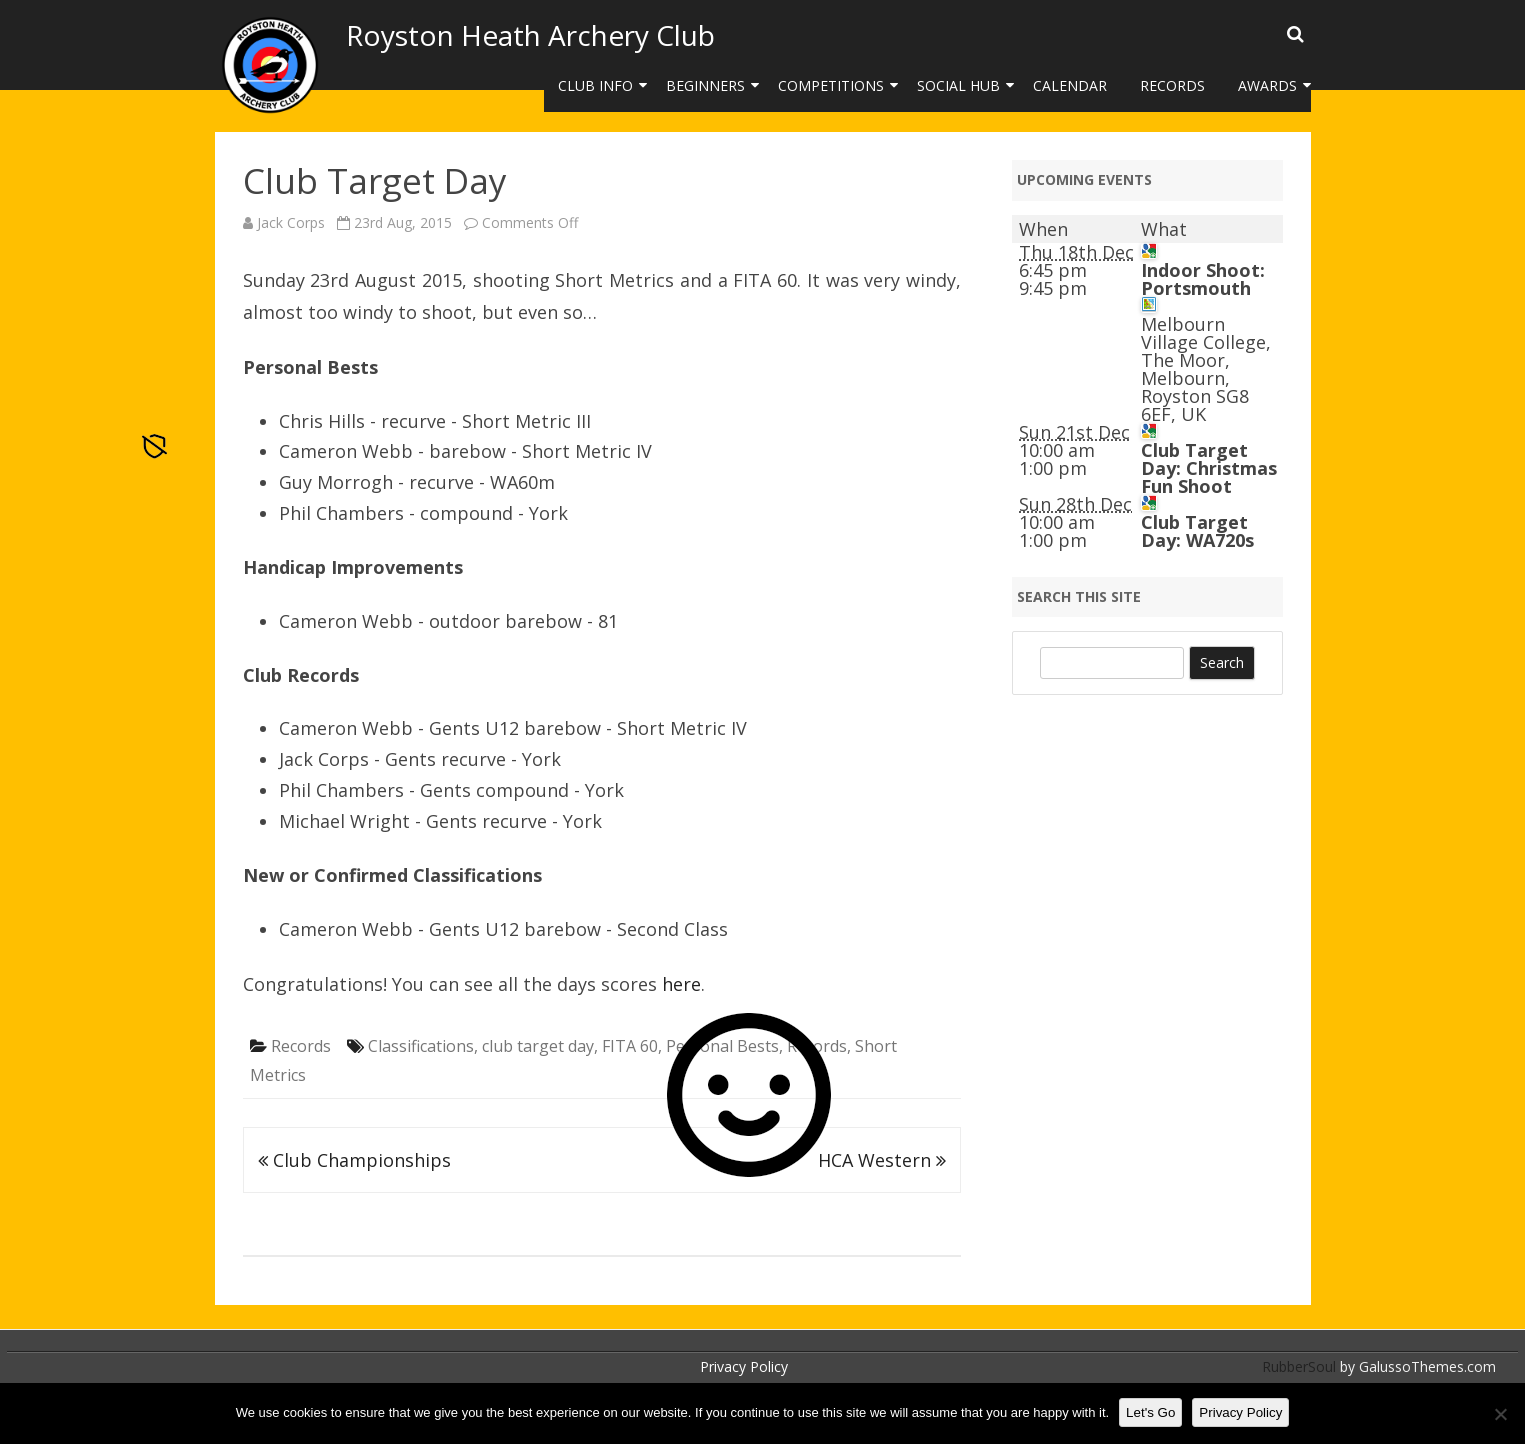  What do you see at coordinates (154, 446) in the screenshot?
I see `security or protection is disabled` at bounding box center [154, 446].